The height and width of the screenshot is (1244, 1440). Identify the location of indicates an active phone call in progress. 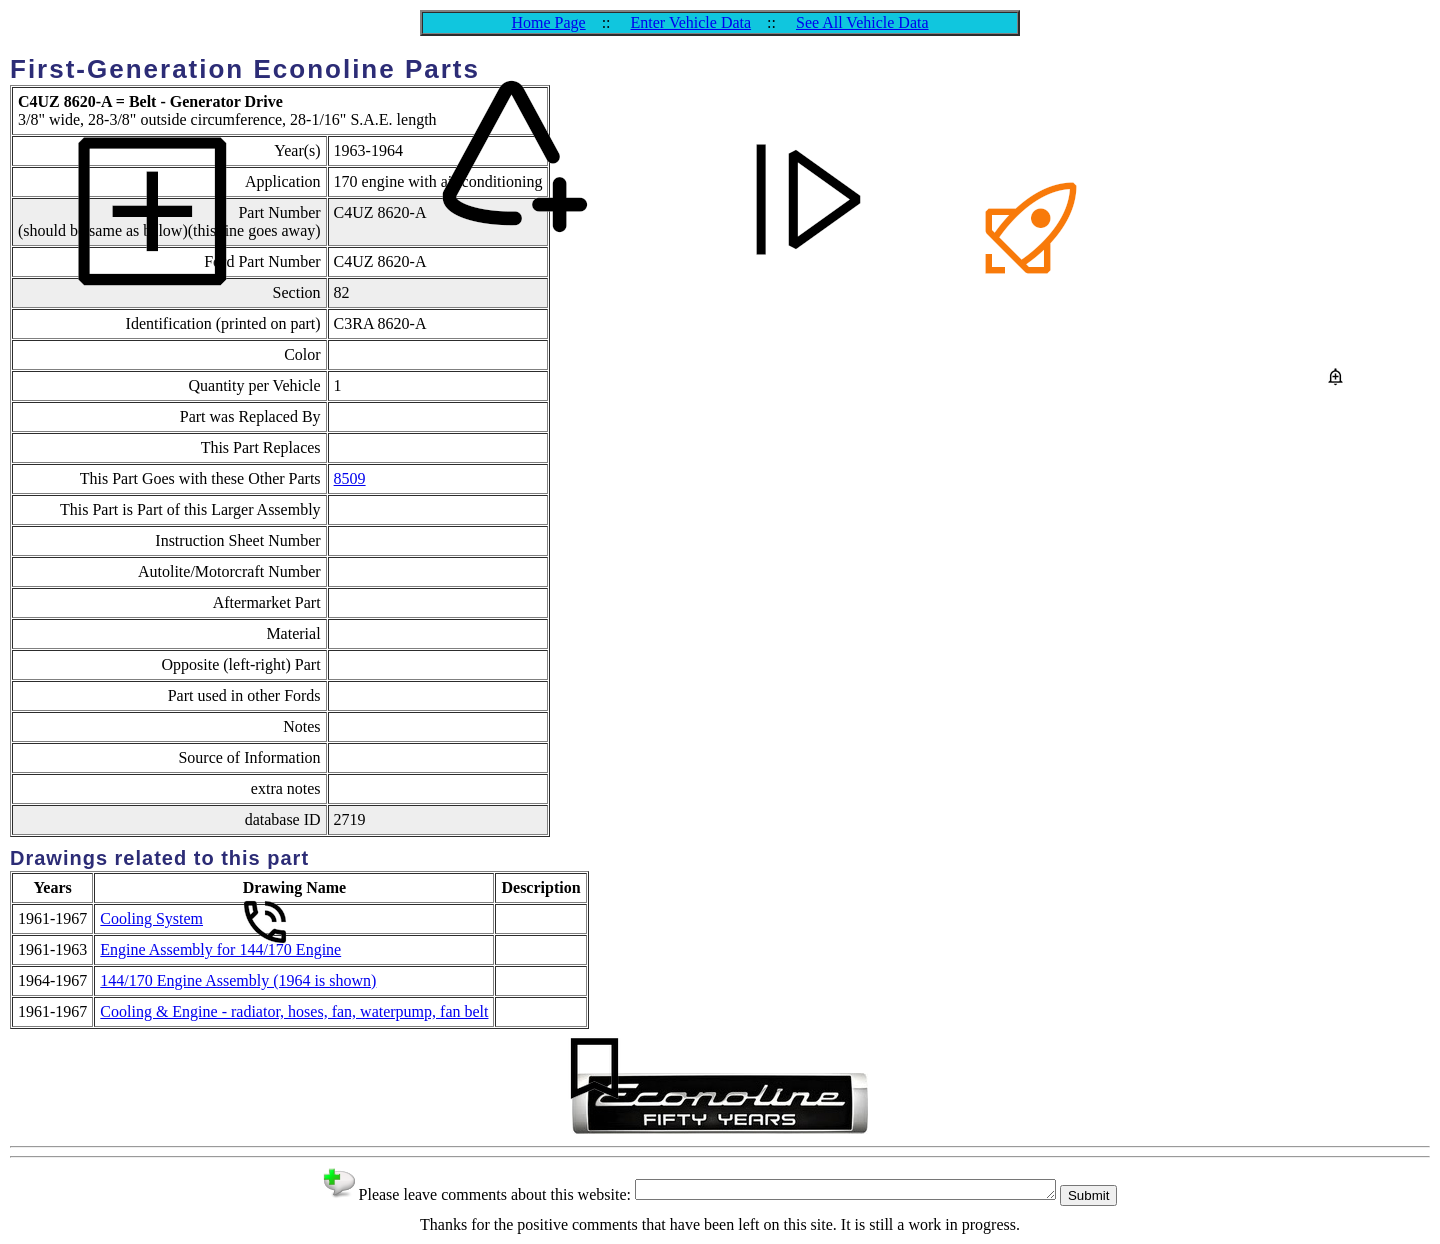
(265, 922).